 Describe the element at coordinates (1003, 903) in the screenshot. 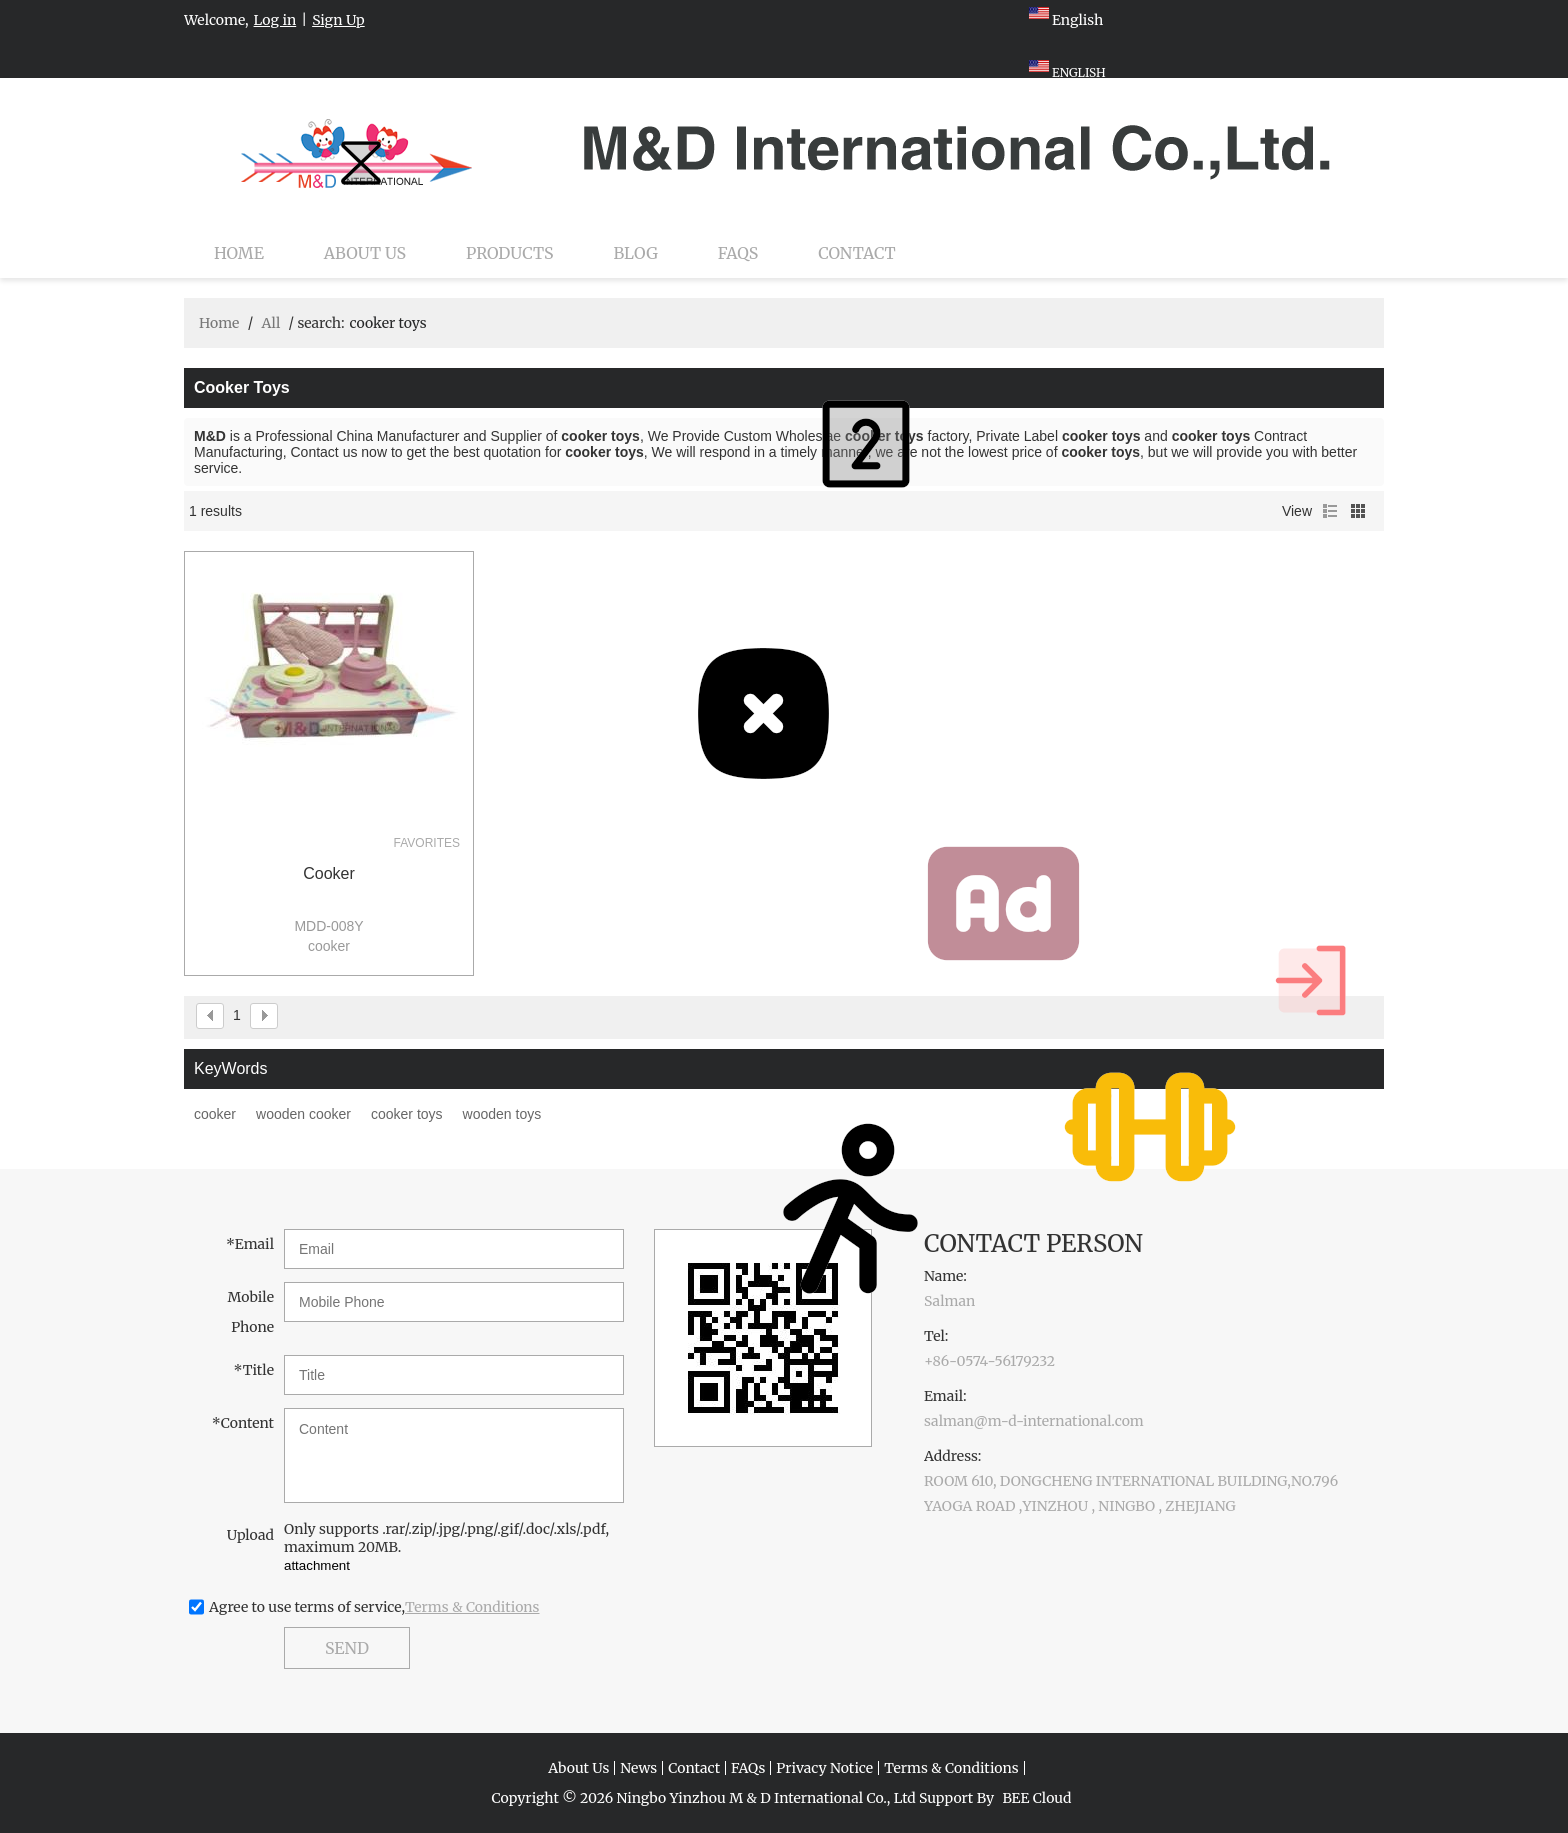

I see `indicates an advertisement or sponsored content` at that location.